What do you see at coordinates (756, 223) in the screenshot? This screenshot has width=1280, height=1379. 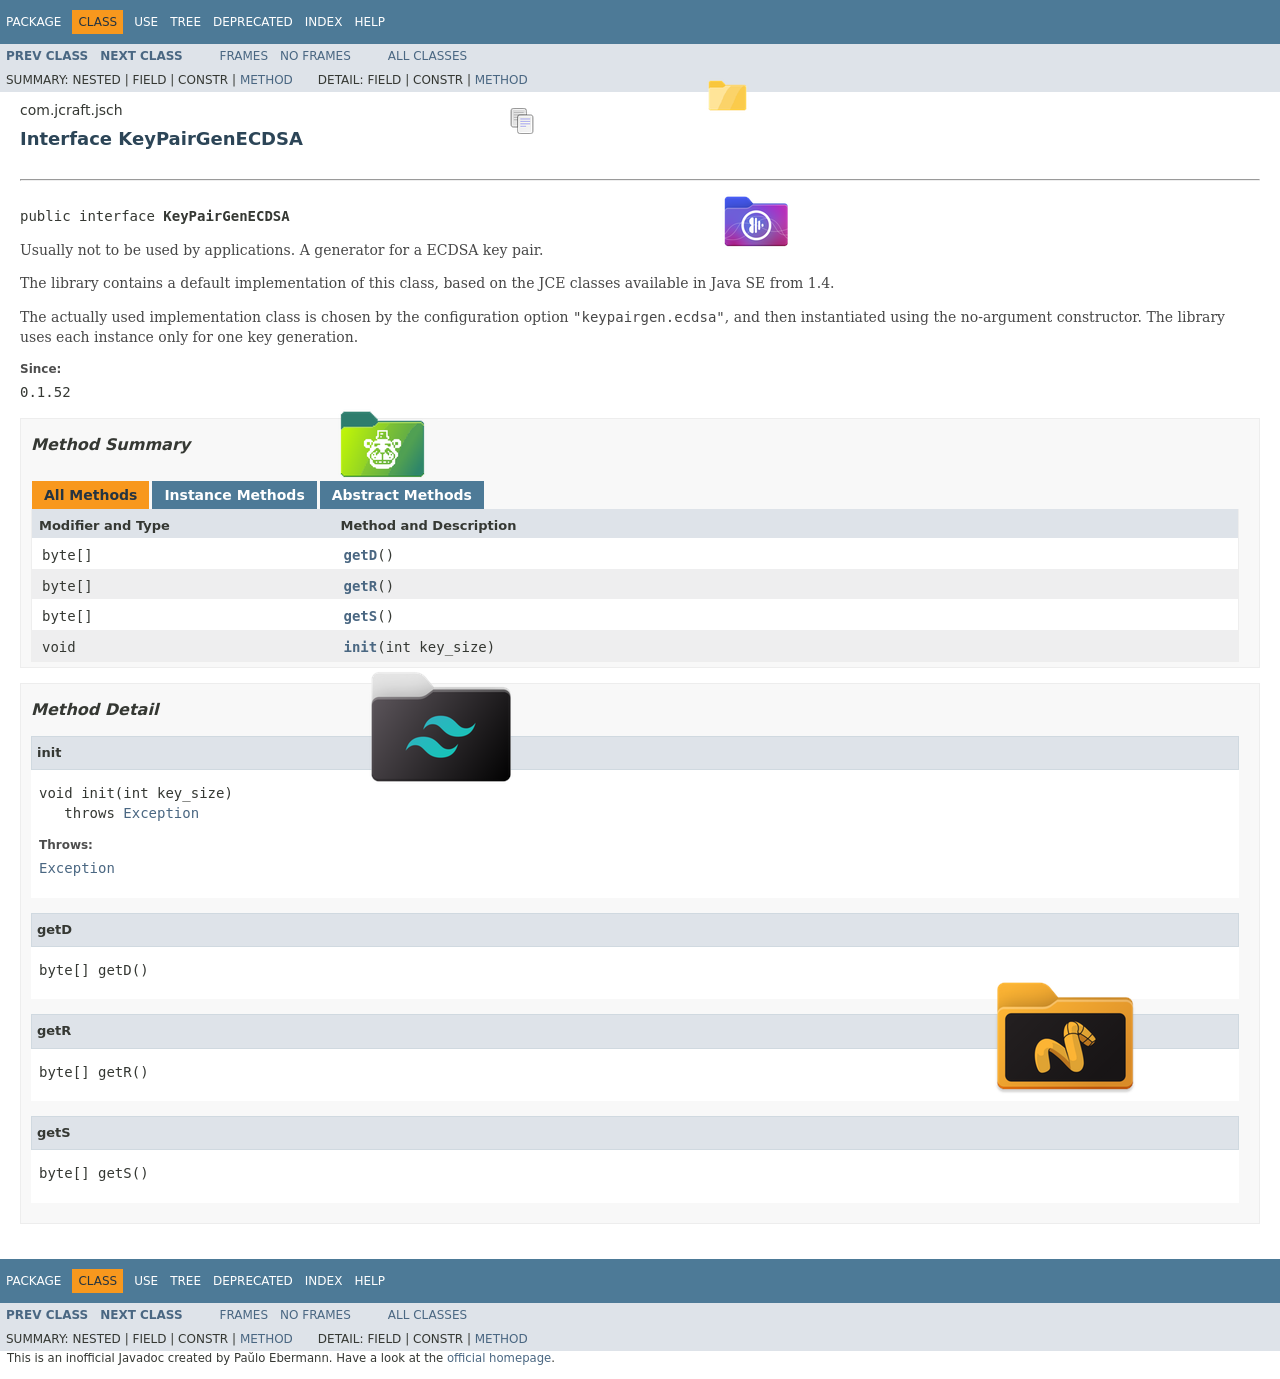 I see `open folder containing Anghami music files` at bounding box center [756, 223].